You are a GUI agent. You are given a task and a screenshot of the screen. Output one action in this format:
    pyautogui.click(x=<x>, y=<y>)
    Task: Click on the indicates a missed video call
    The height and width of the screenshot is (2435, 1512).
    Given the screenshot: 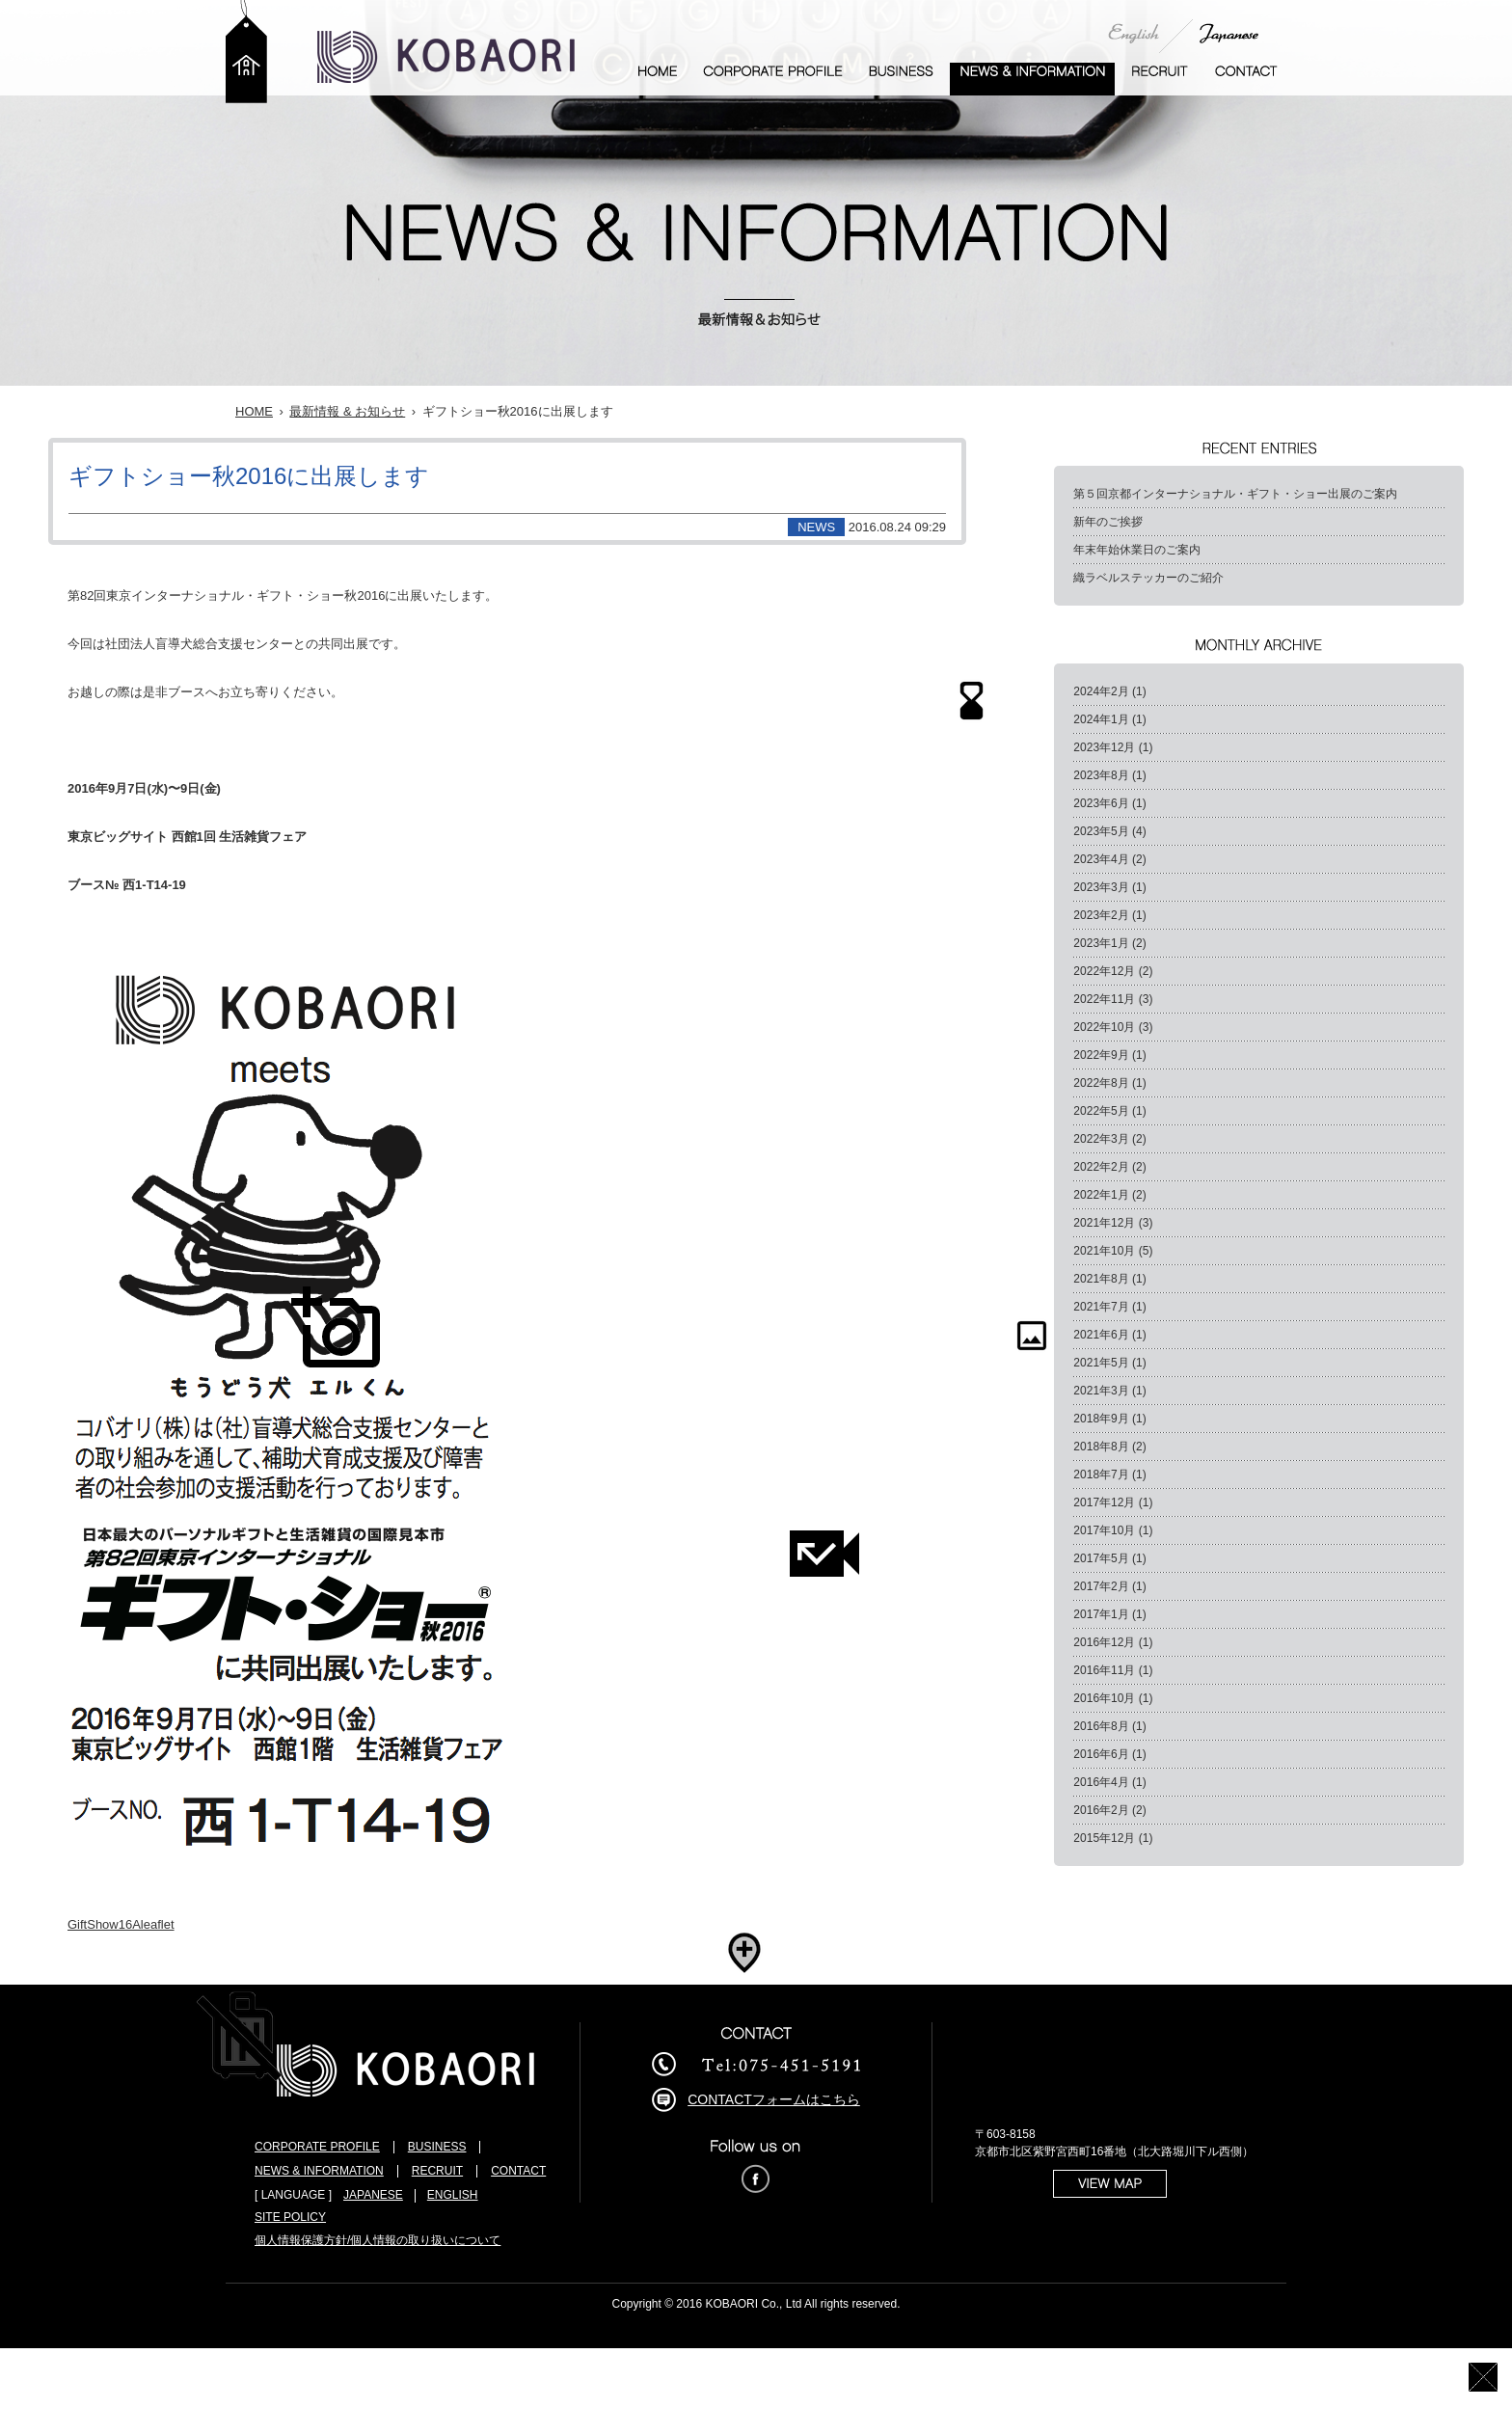 What is the action you would take?
    pyautogui.click(x=824, y=1554)
    